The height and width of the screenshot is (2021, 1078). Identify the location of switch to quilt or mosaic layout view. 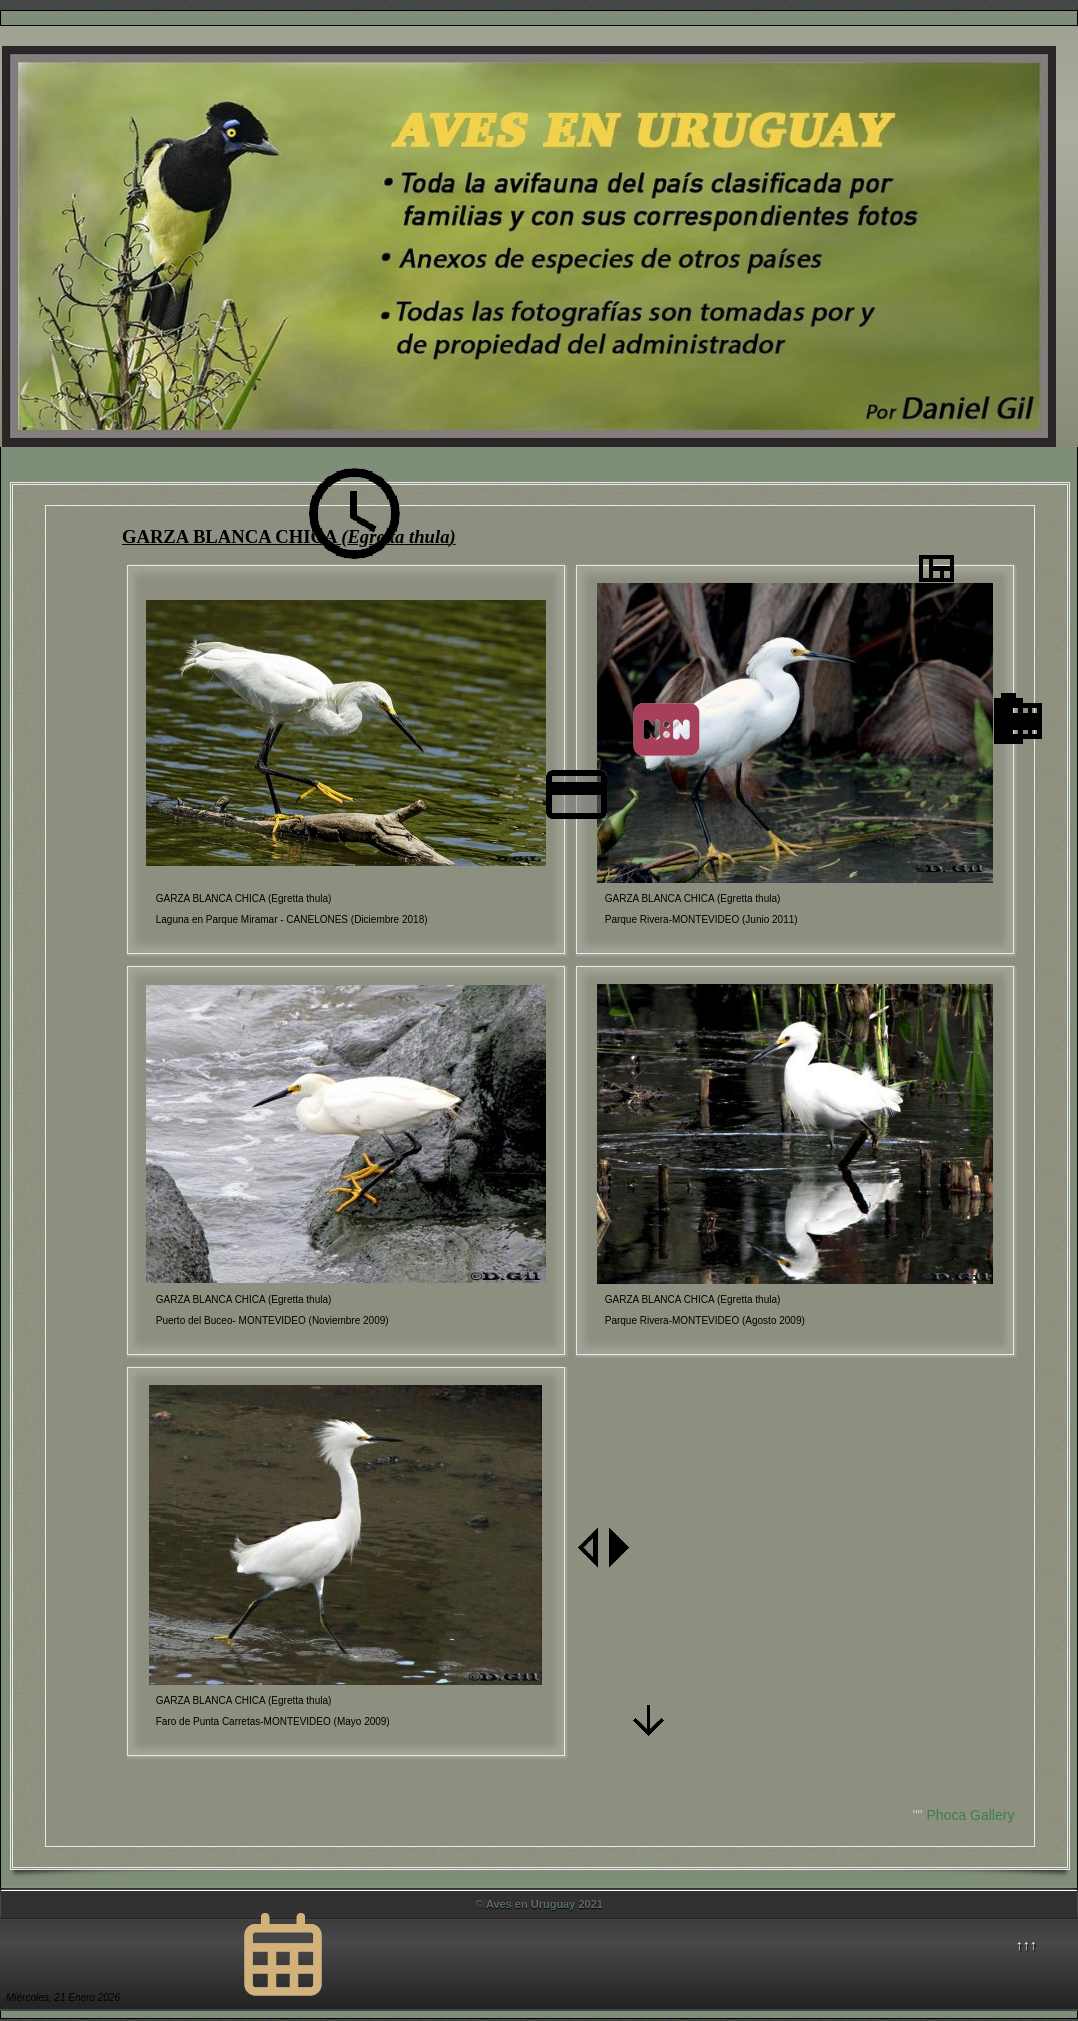
(935, 569).